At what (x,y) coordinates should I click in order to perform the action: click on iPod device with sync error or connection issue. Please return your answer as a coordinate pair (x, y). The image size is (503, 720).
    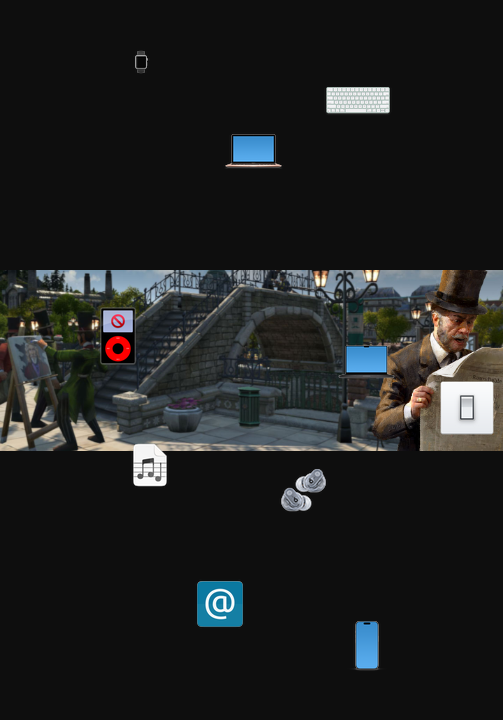
    Looking at the image, I should click on (118, 336).